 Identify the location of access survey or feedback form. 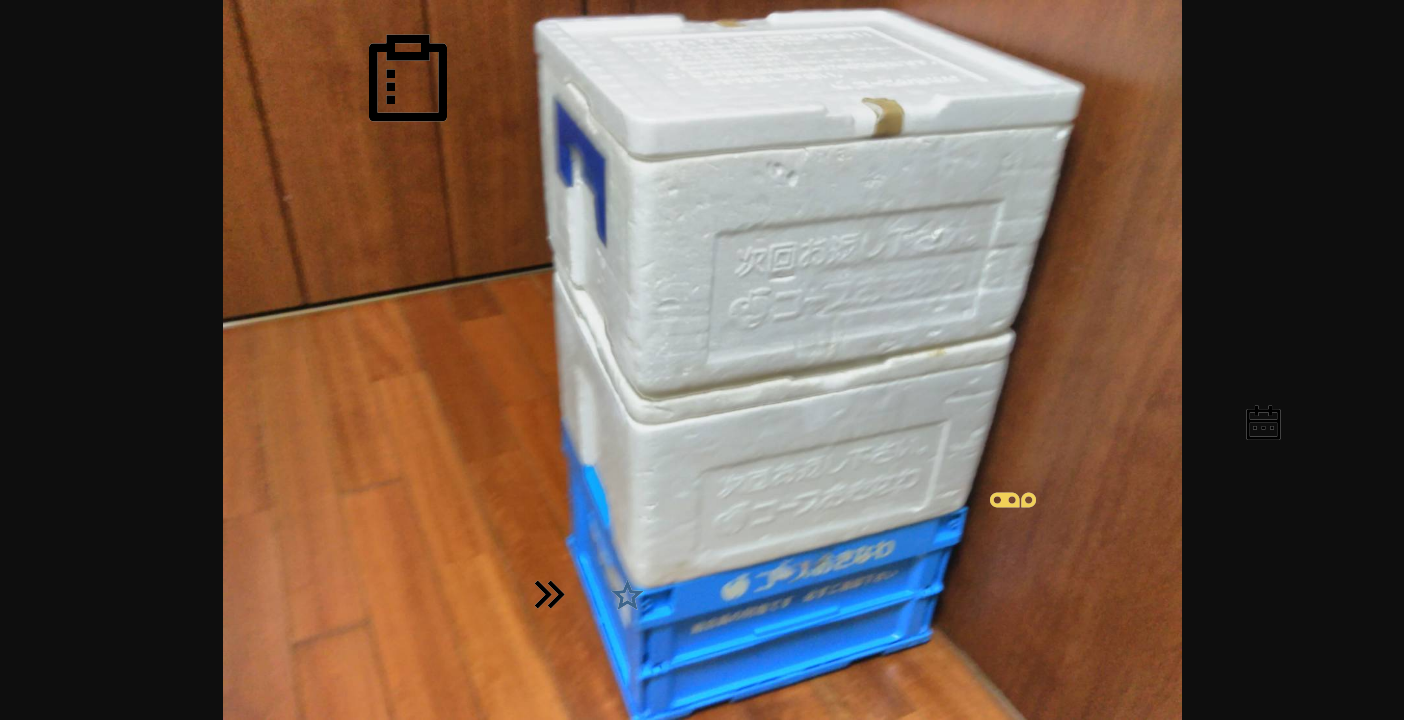
(408, 78).